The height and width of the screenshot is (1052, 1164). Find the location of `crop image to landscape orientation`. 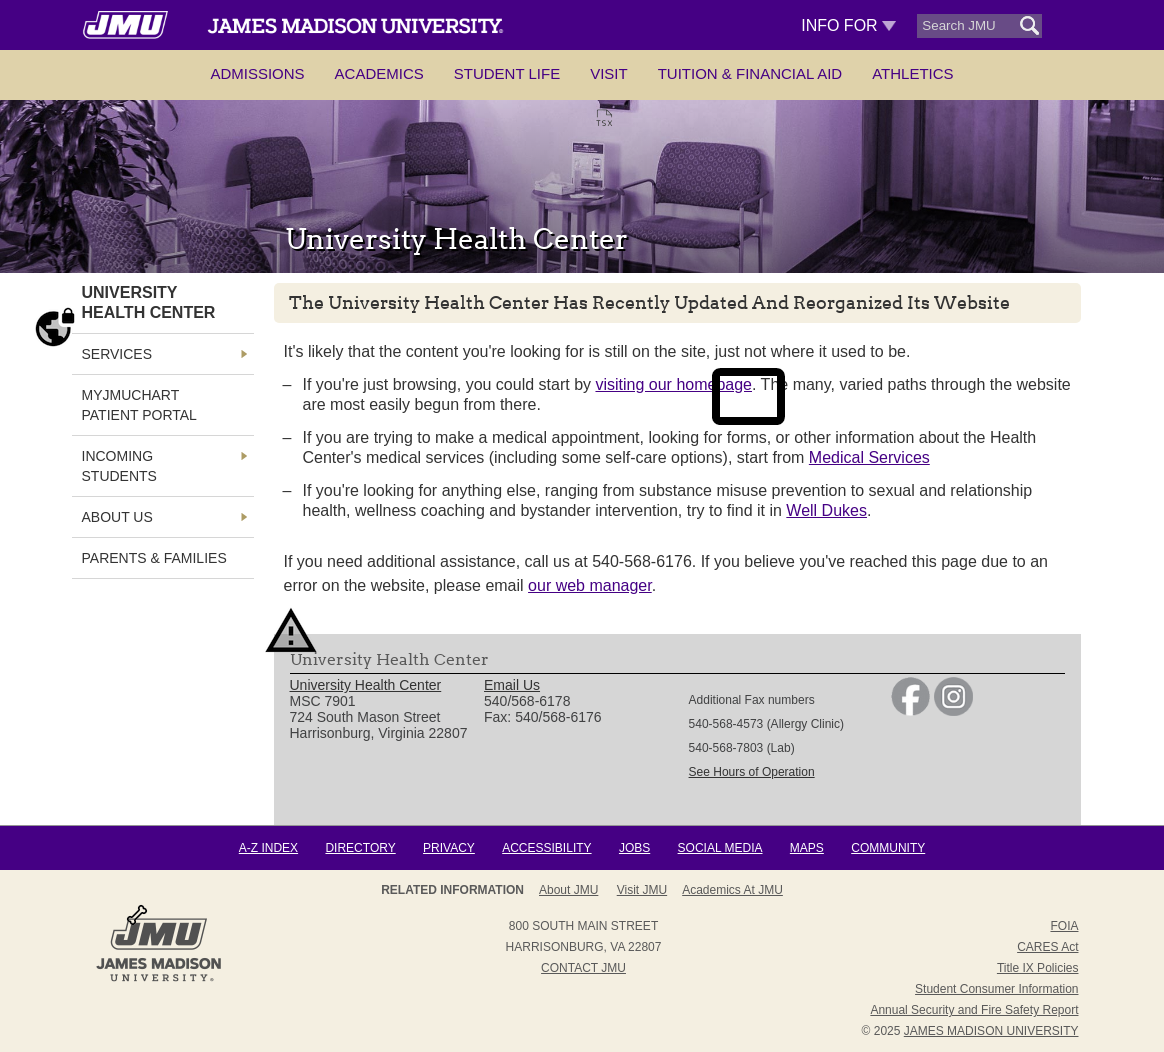

crop image to landscape orientation is located at coordinates (748, 396).